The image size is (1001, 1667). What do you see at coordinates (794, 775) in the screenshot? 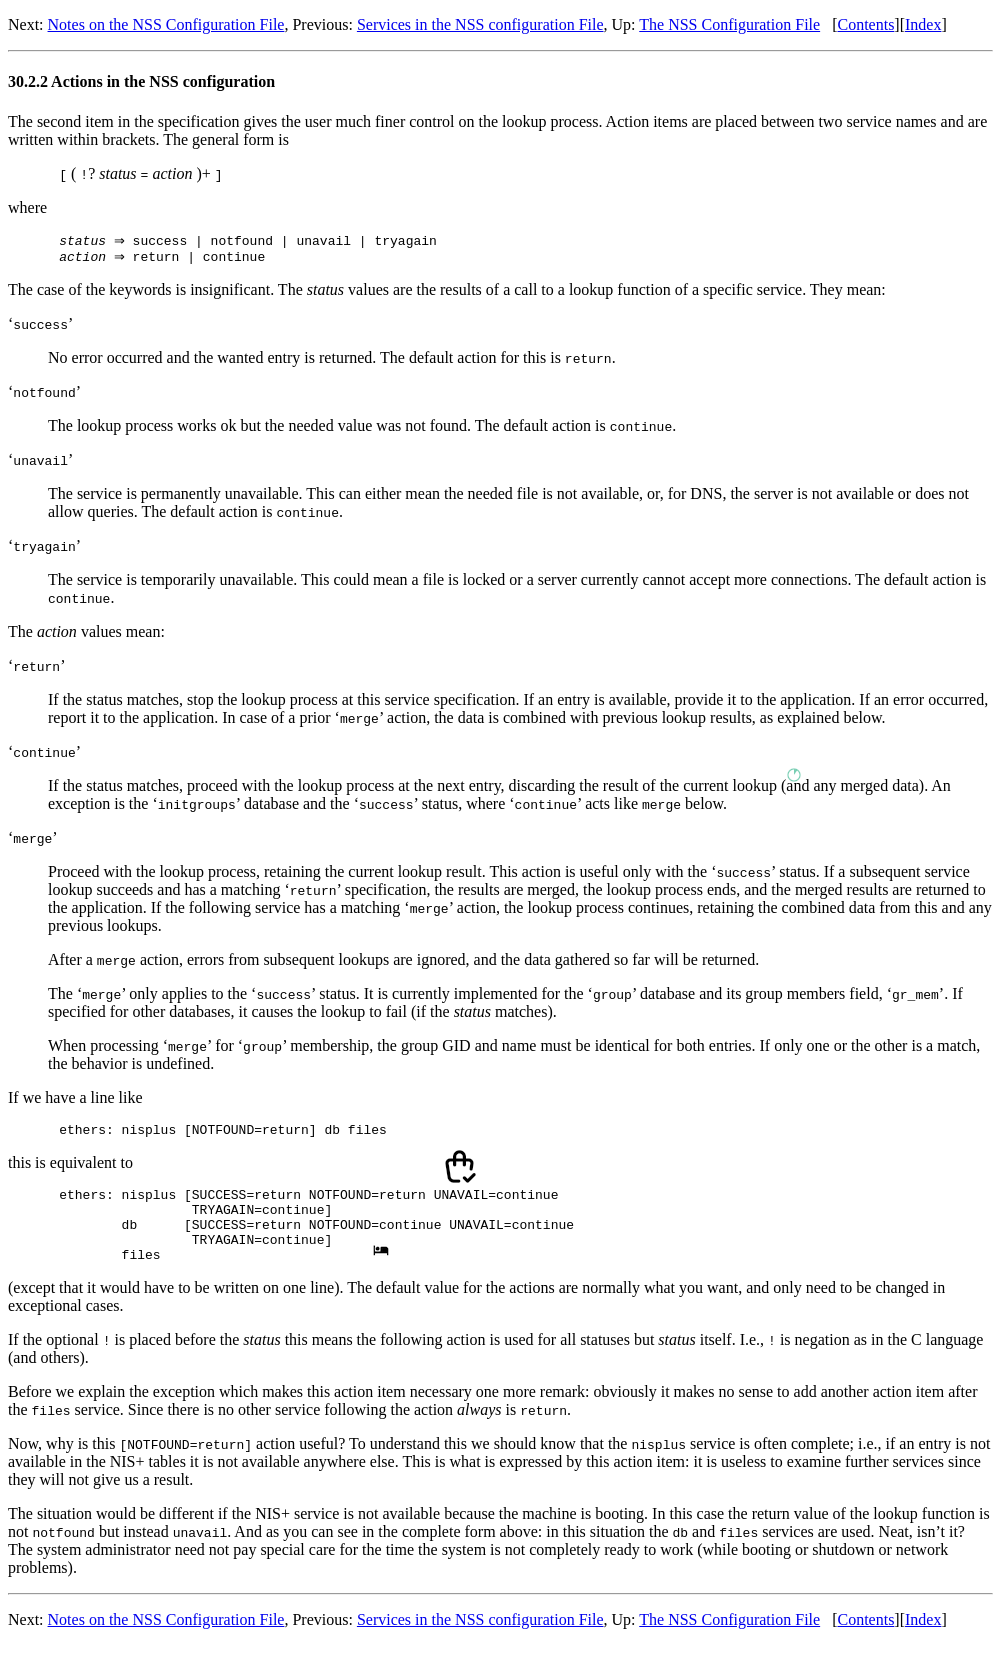
I see `indicates 10% progress or completion` at bounding box center [794, 775].